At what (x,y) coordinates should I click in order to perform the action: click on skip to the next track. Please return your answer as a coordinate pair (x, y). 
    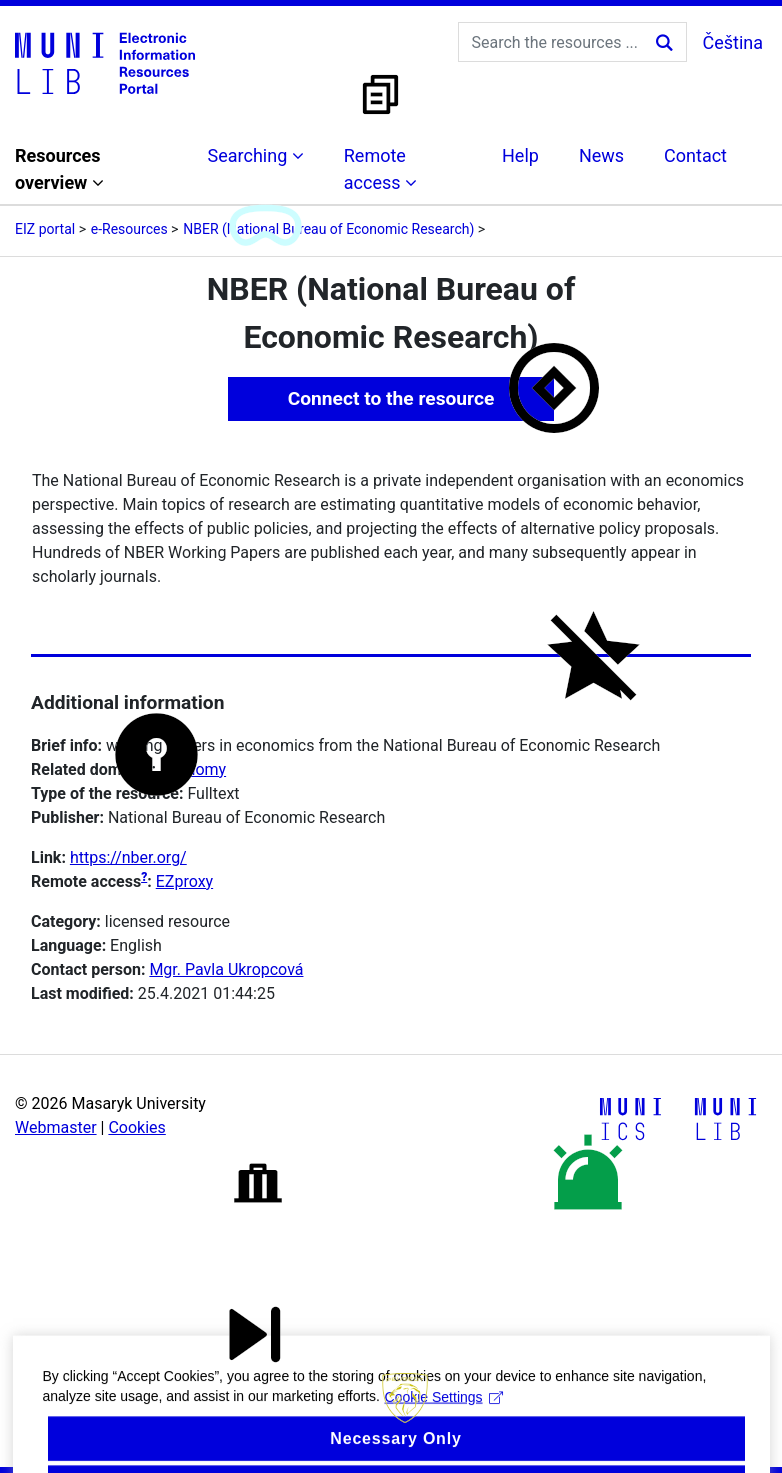
    Looking at the image, I should click on (252, 1334).